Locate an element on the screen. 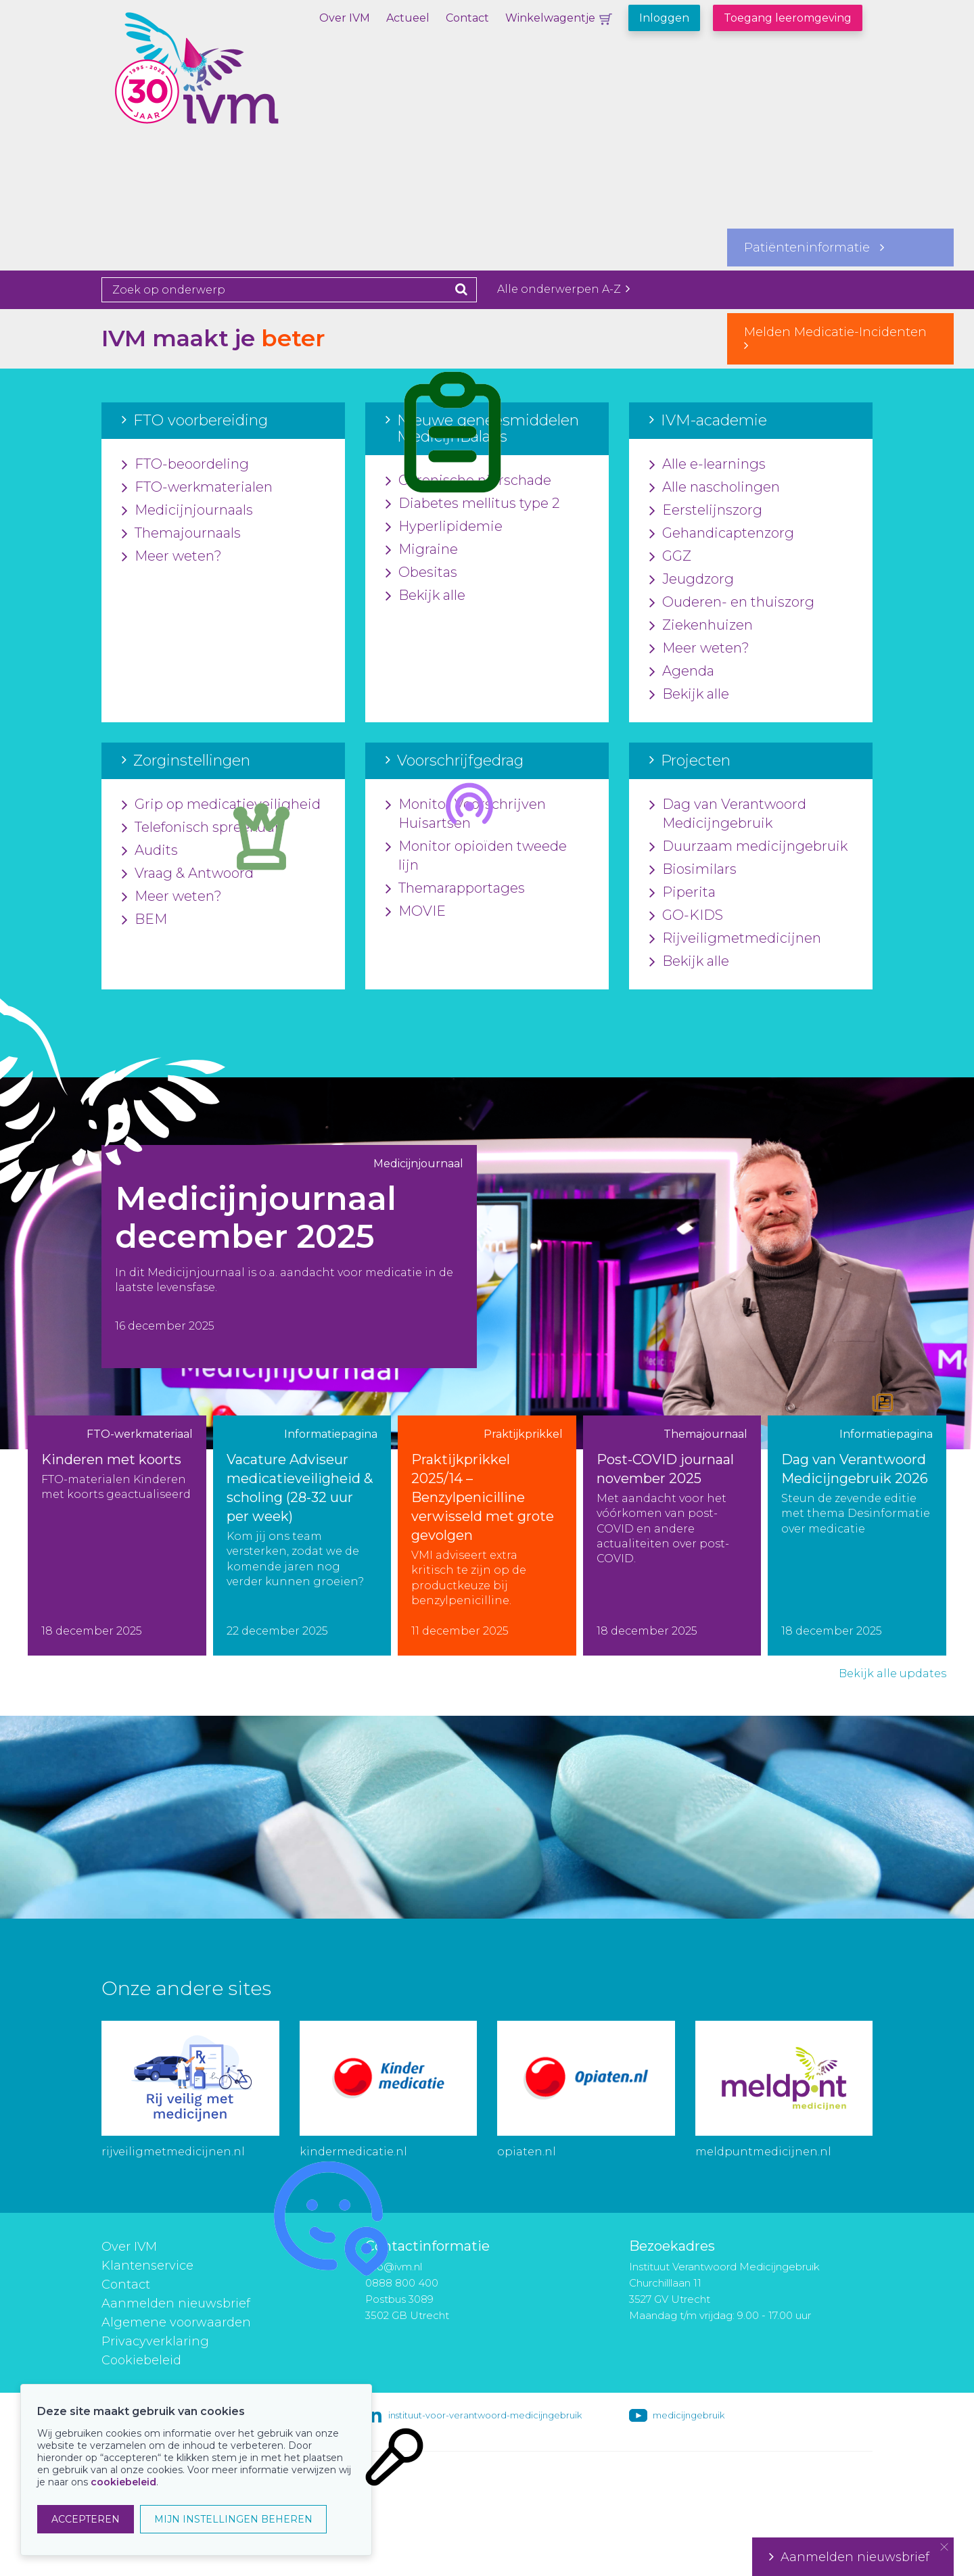  play chess or access chess game is located at coordinates (261, 838).